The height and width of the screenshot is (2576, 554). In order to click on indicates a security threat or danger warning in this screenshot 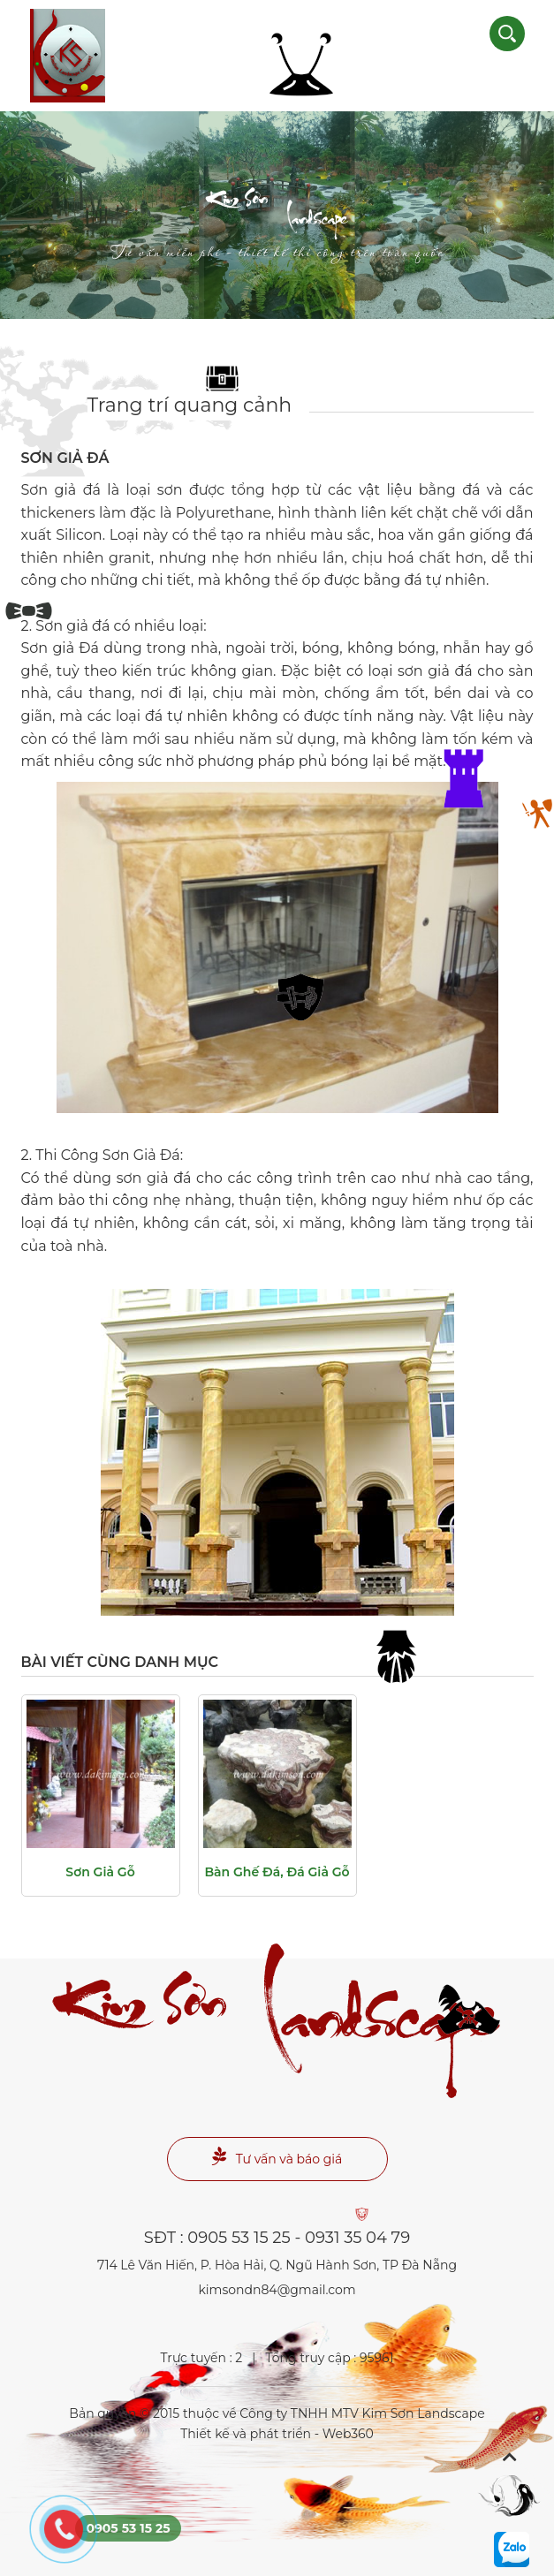, I will do `click(361, 2214)`.